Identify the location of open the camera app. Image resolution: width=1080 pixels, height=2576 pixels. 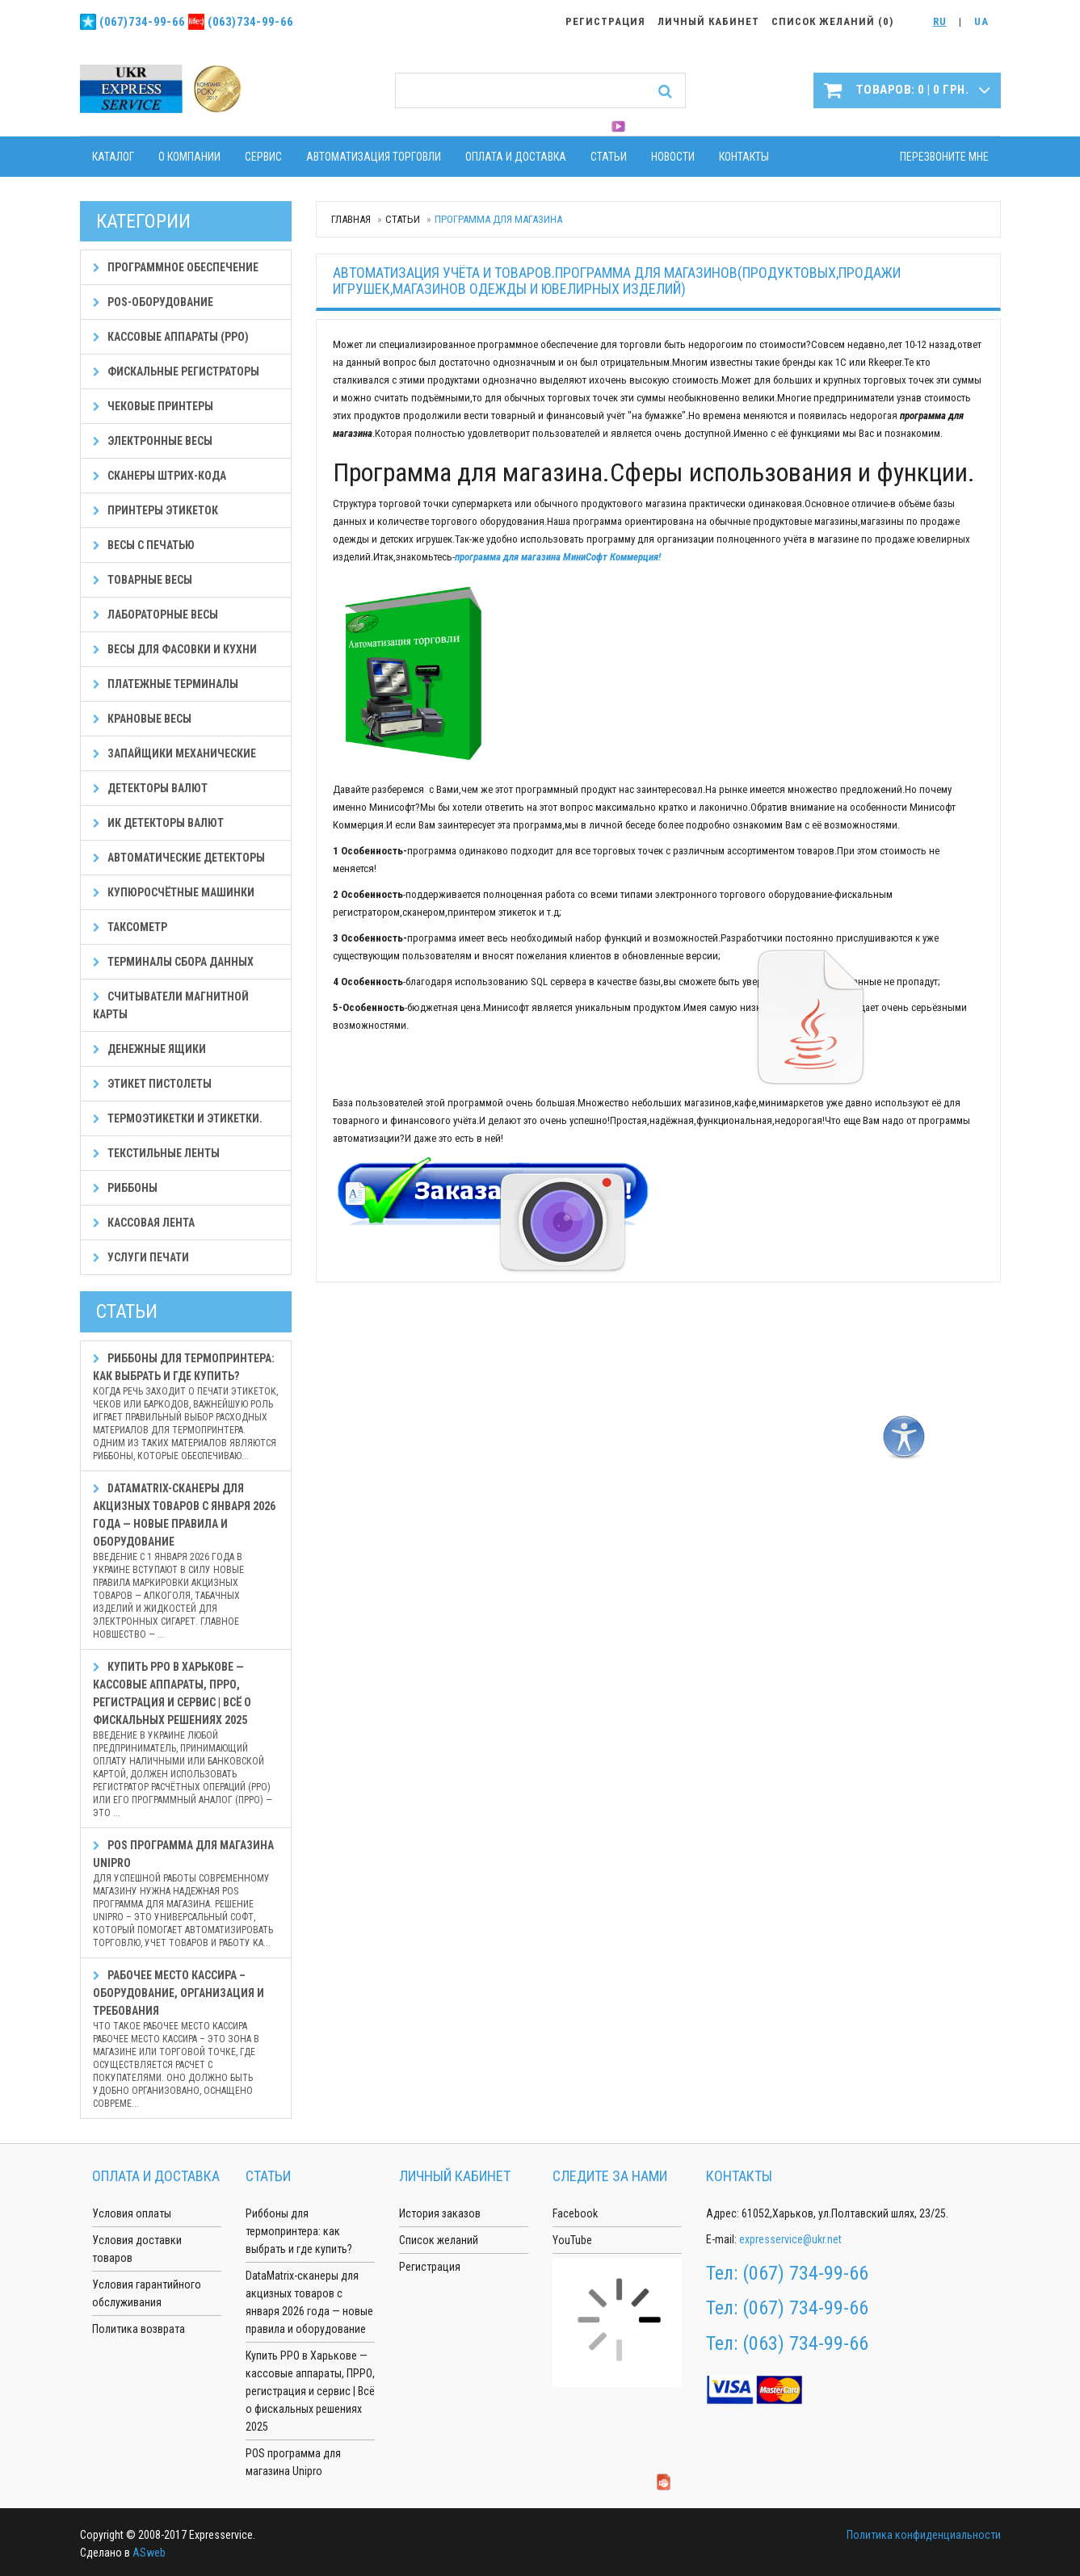
(562, 1222).